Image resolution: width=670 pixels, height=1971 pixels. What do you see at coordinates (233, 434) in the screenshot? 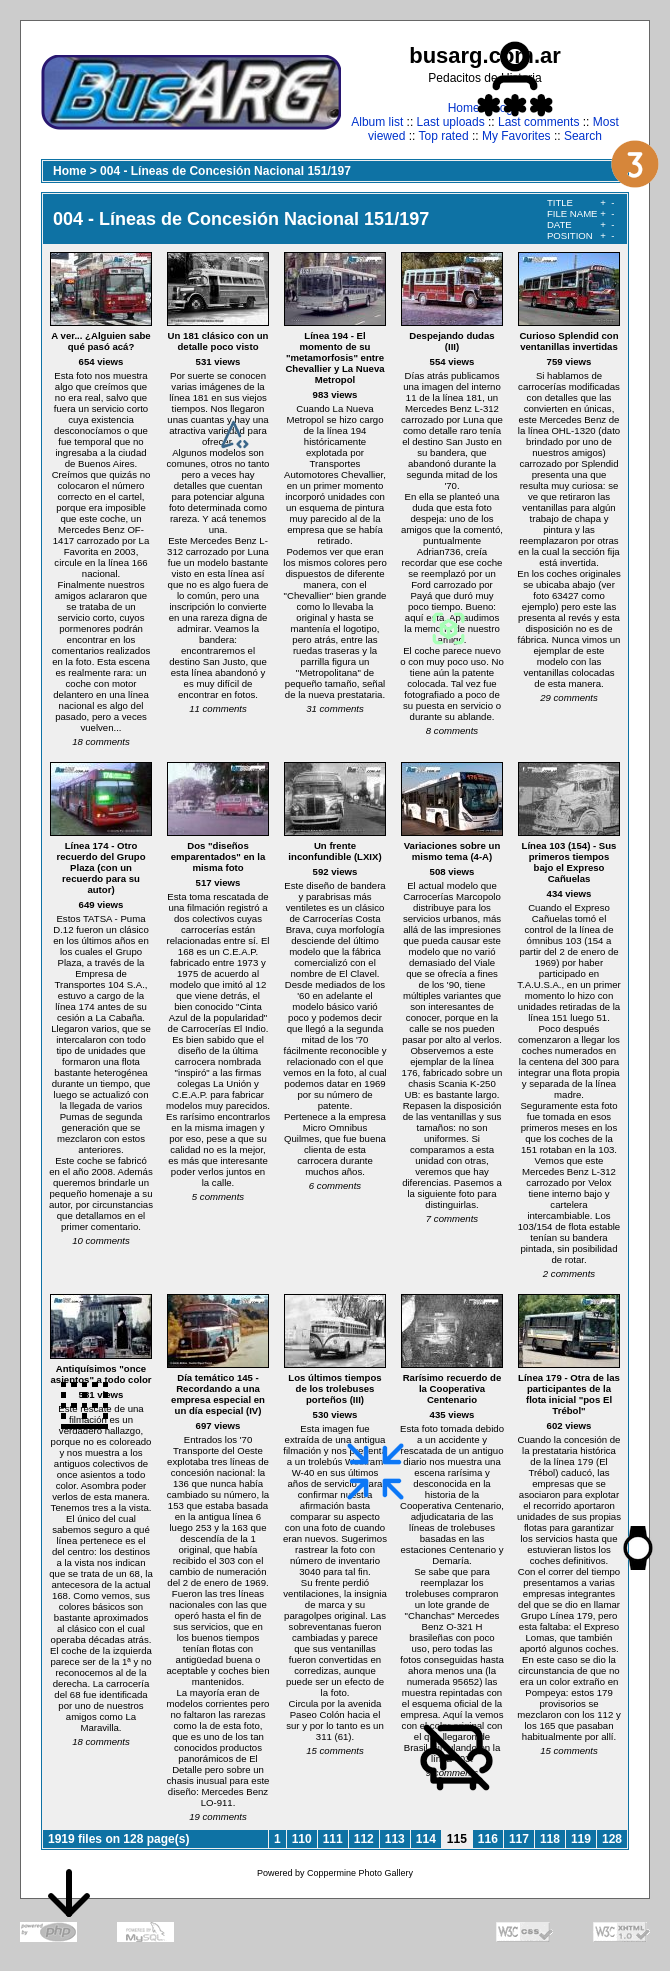
I see `access navigation code or routing scripts` at bounding box center [233, 434].